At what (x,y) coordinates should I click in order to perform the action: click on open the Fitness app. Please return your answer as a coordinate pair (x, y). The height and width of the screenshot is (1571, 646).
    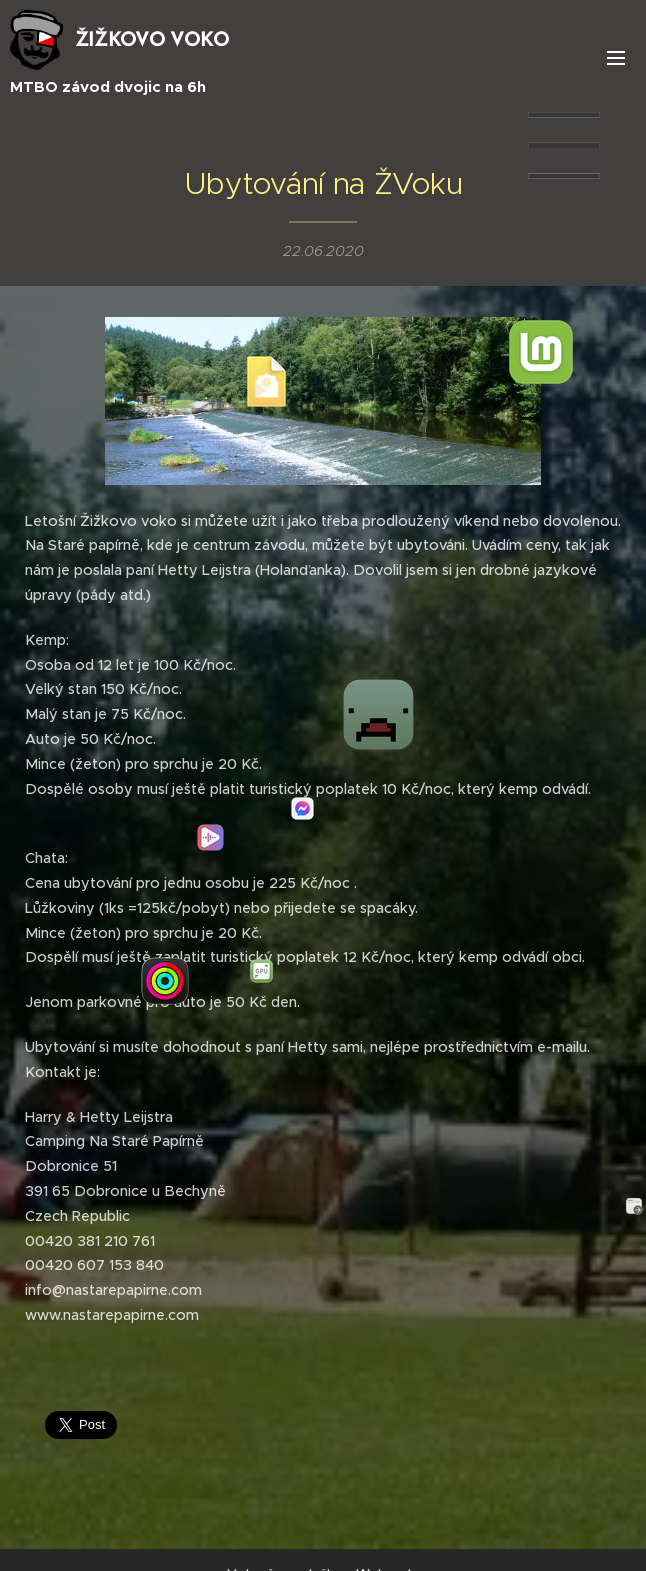
    Looking at the image, I should click on (165, 981).